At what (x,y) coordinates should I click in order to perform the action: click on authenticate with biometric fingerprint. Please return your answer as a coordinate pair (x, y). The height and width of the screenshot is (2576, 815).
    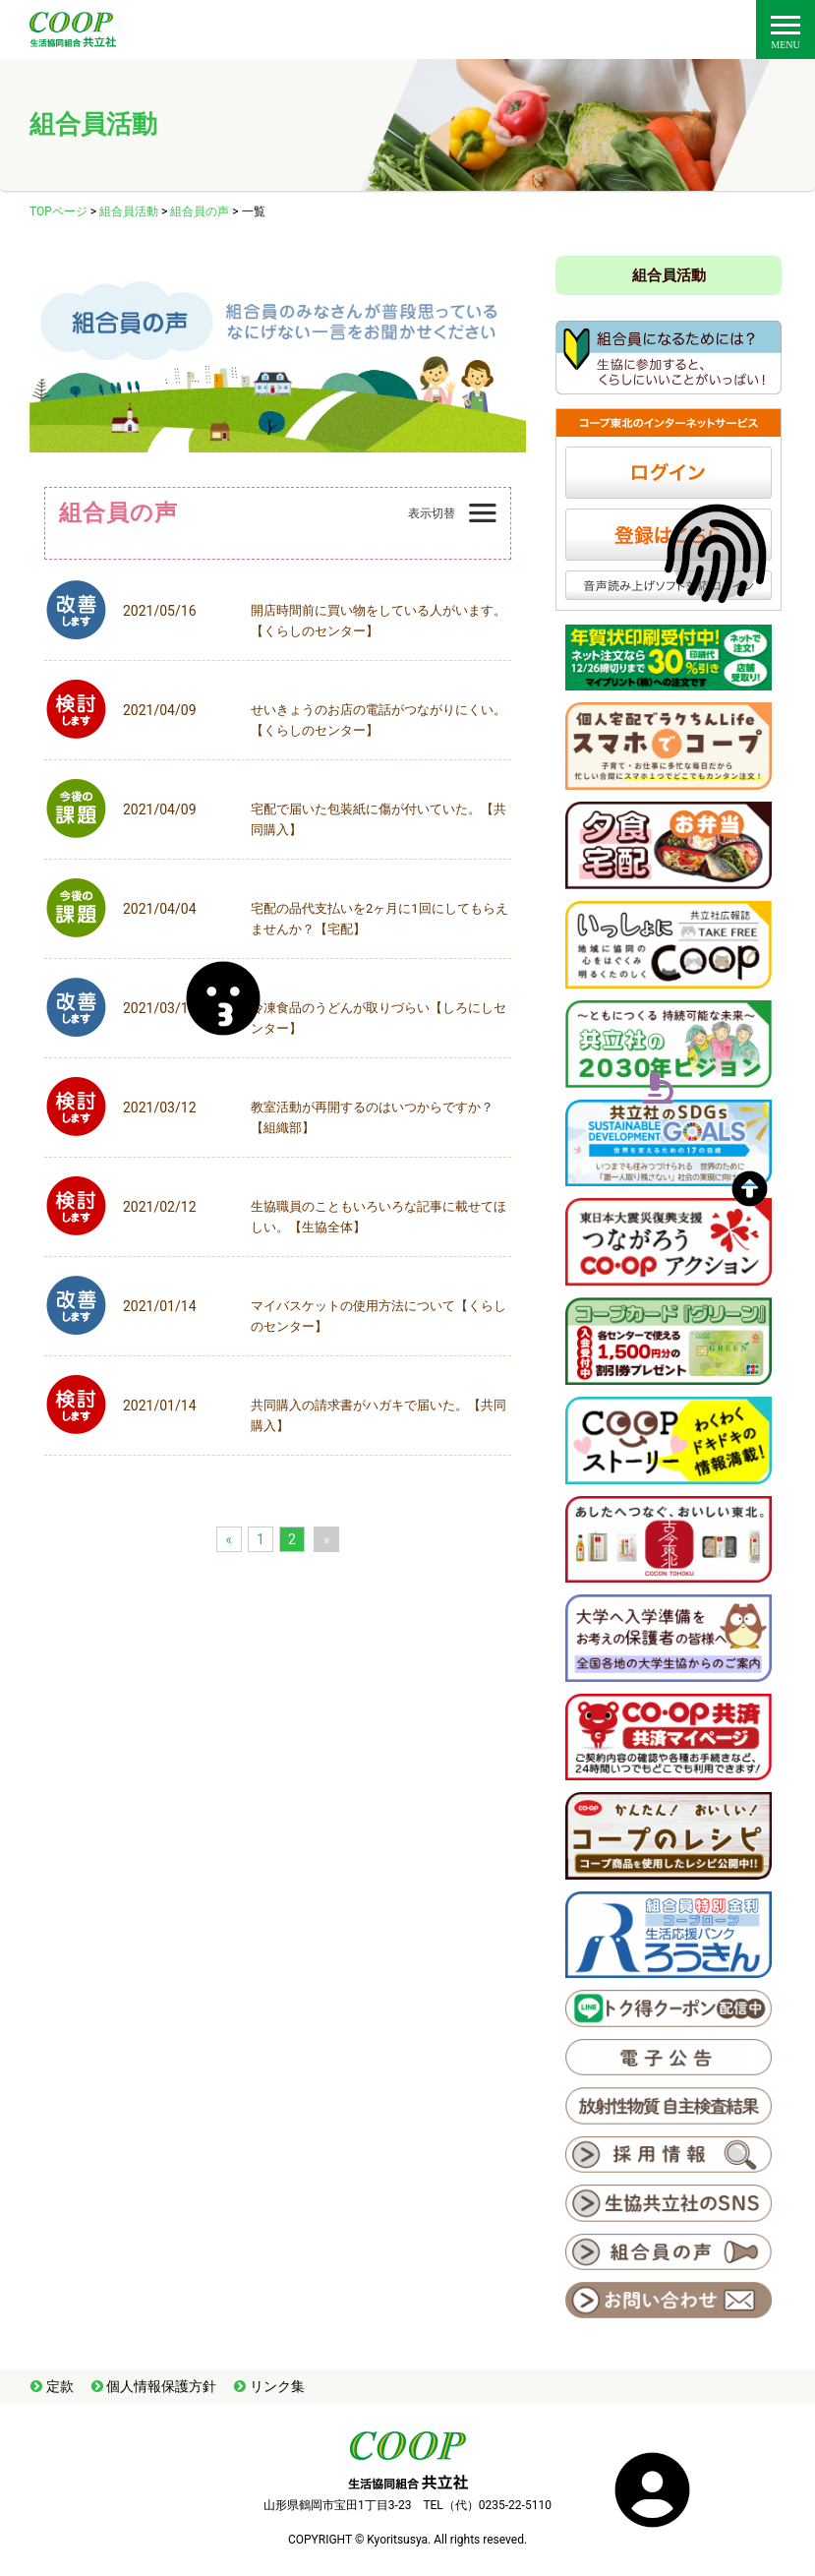
    Looking at the image, I should click on (717, 554).